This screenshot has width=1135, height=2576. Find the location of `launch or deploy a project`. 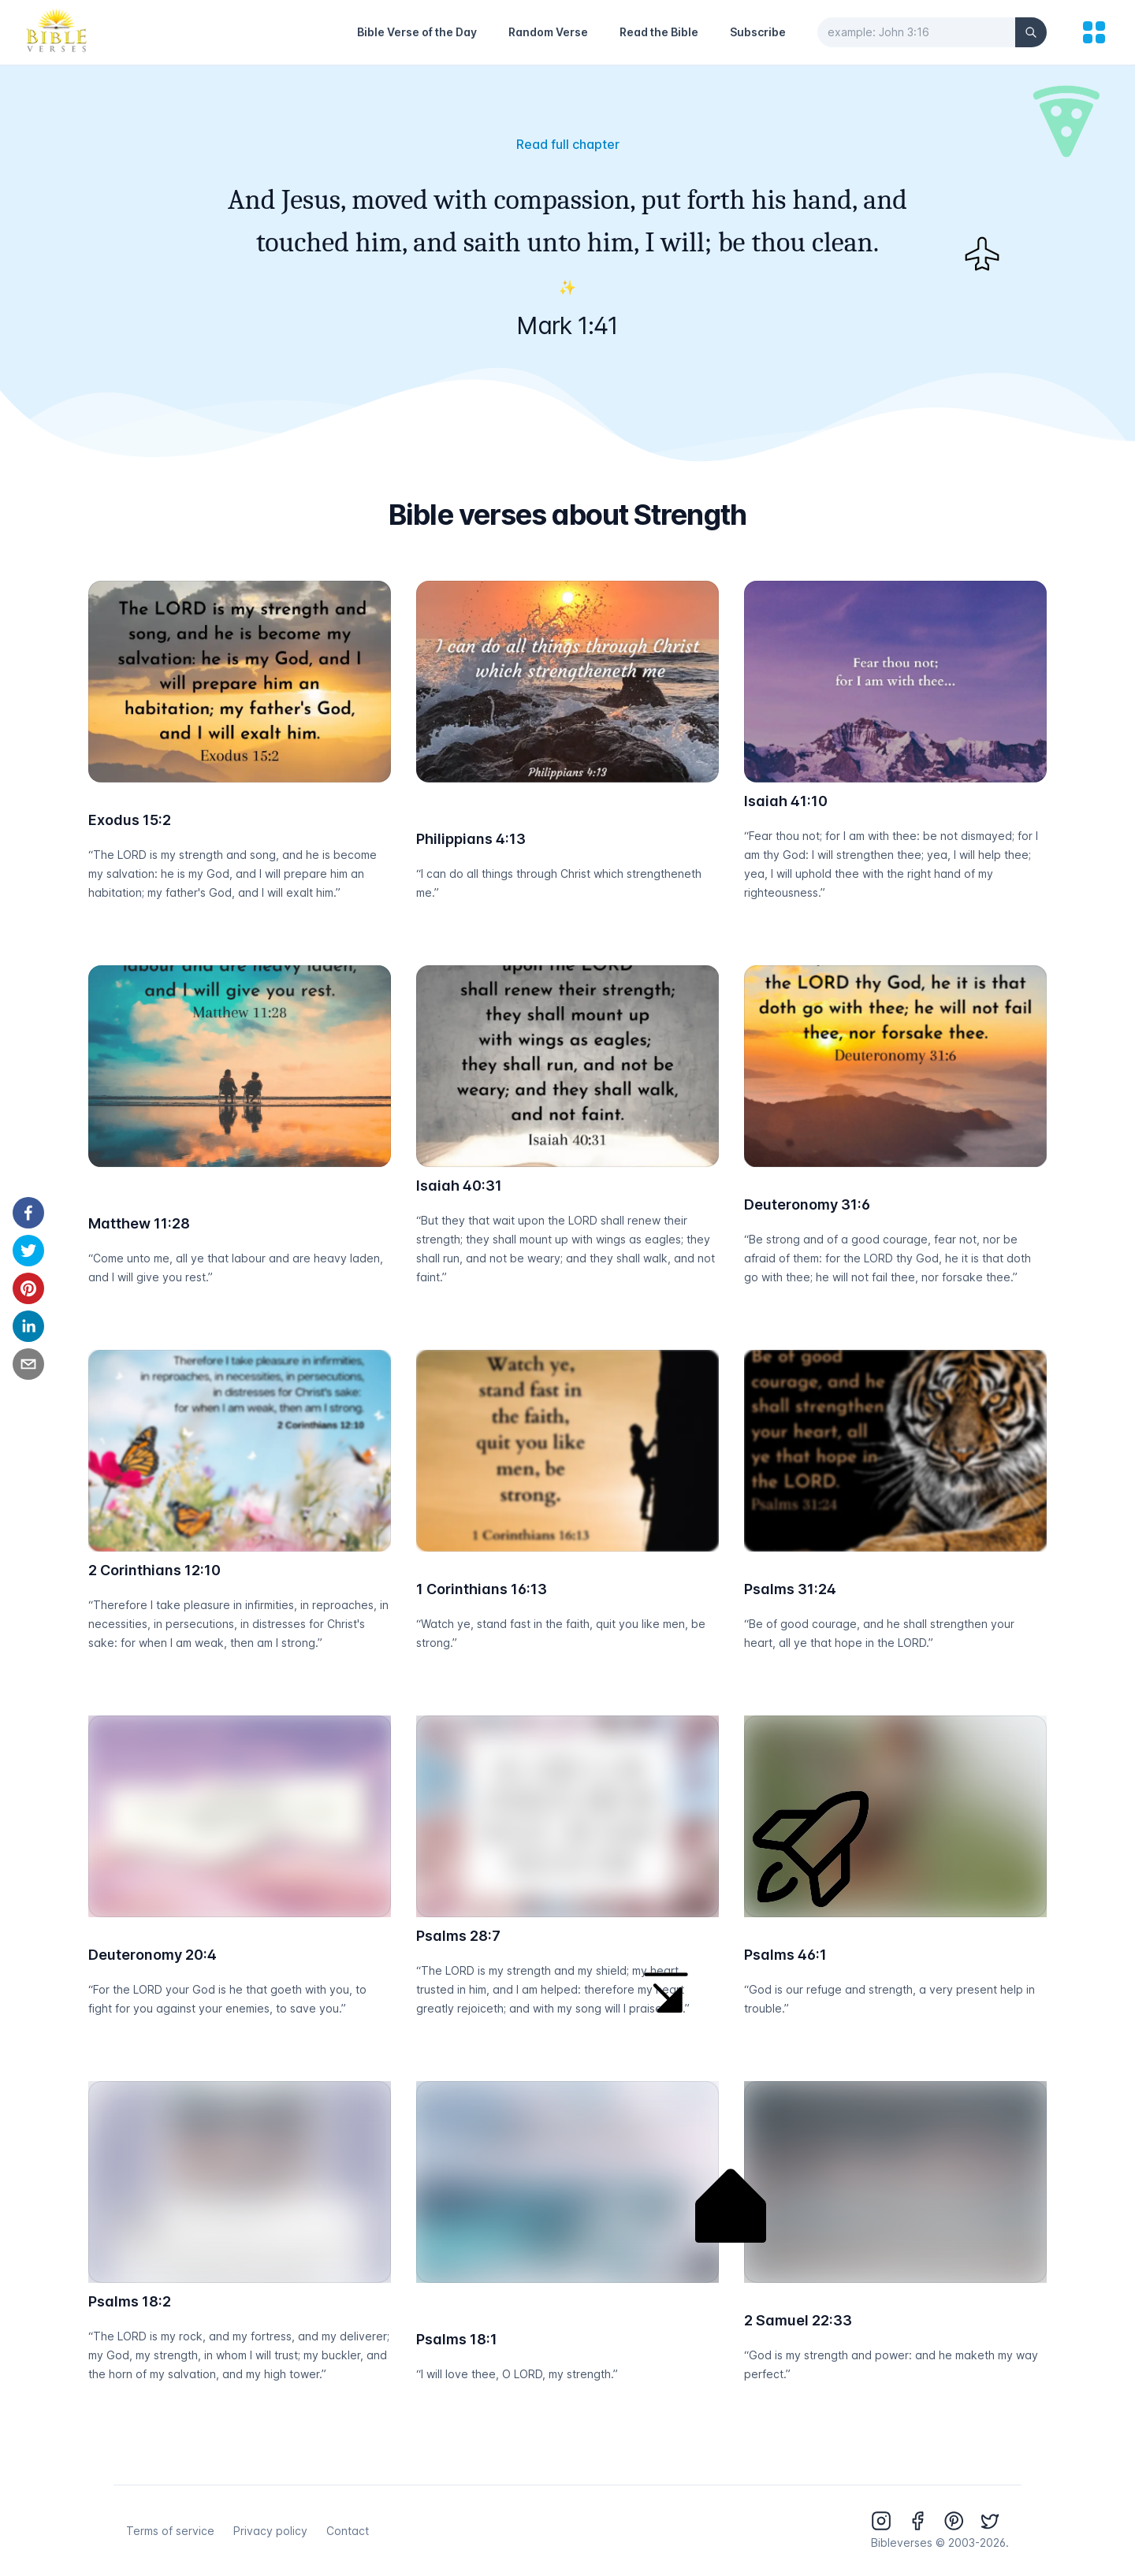

launch or deploy a project is located at coordinates (813, 1846).